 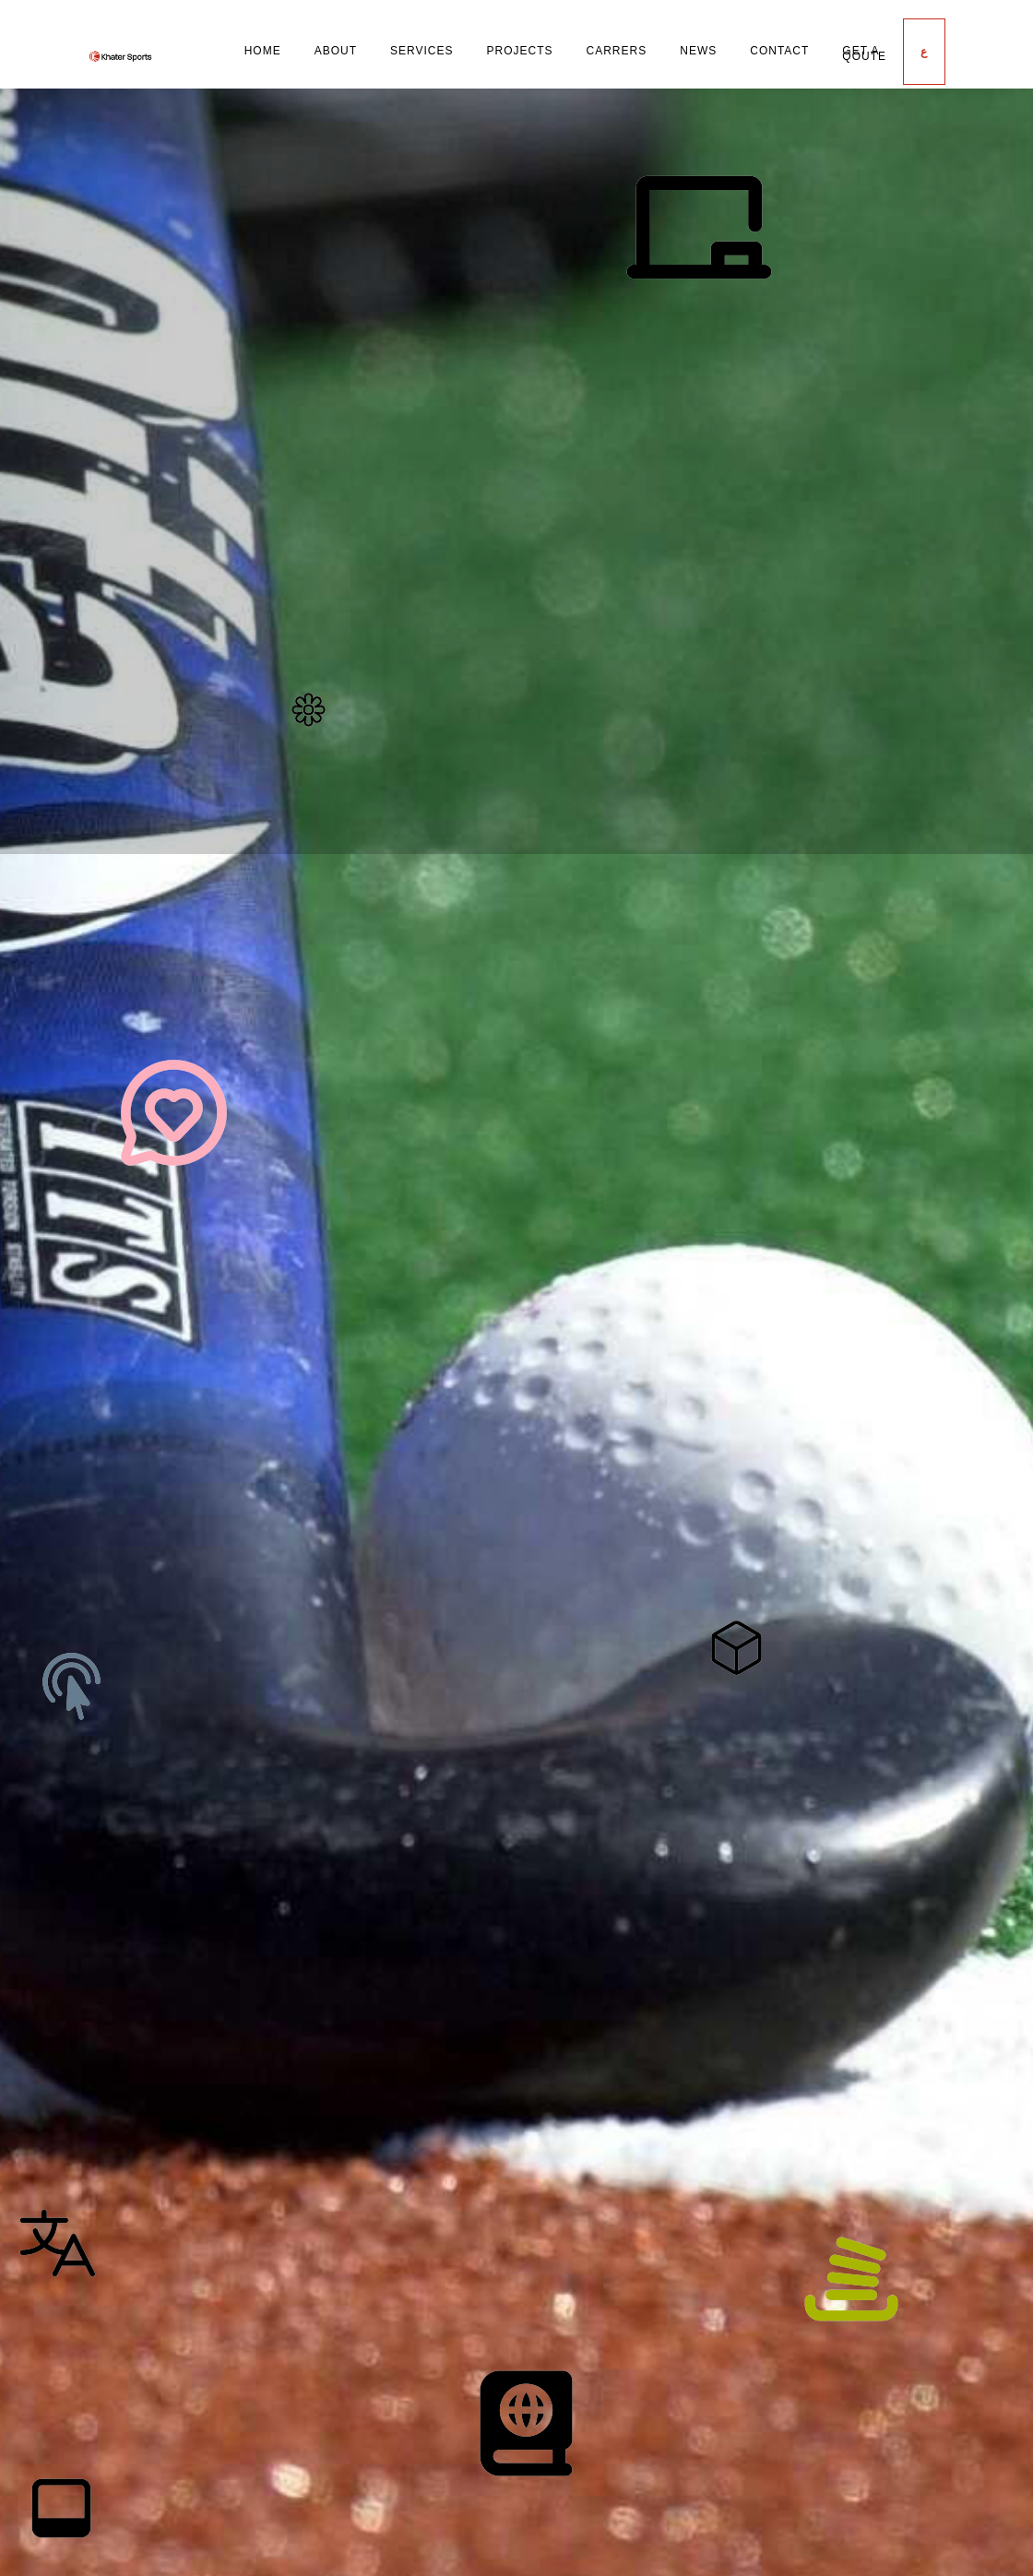 I want to click on tap or click interaction indicator, so click(x=71, y=1686).